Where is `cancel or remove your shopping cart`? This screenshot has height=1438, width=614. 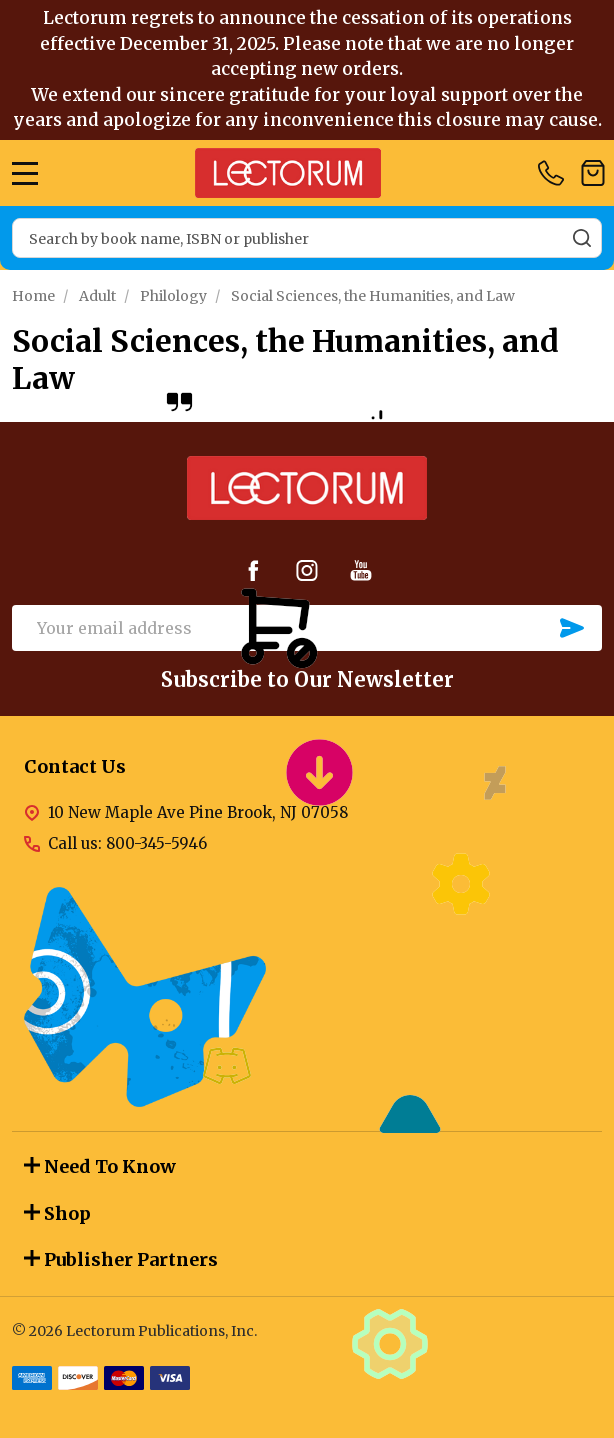 cancel or remove your shopping cart is located at coordinates (275, 626).